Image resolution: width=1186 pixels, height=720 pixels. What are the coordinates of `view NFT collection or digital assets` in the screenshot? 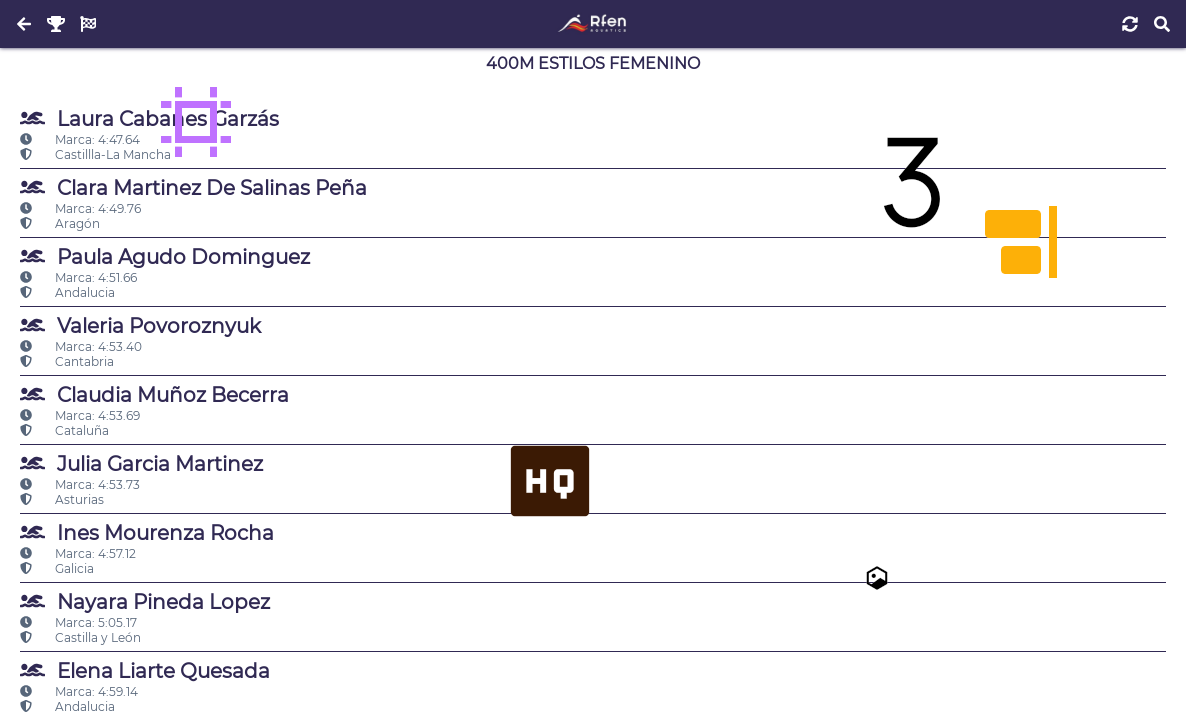 It's located at (877, 578).